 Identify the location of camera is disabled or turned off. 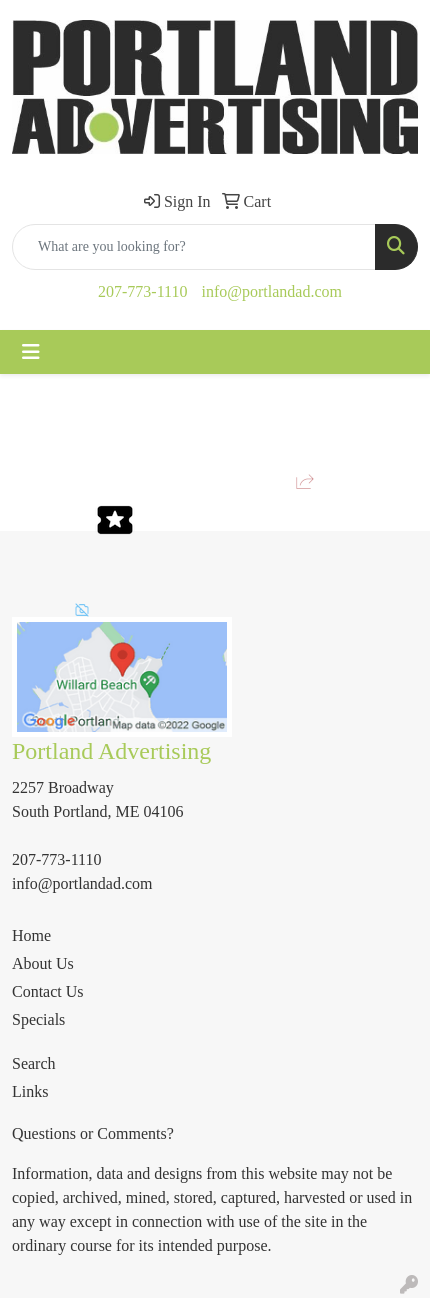
(82, 610).